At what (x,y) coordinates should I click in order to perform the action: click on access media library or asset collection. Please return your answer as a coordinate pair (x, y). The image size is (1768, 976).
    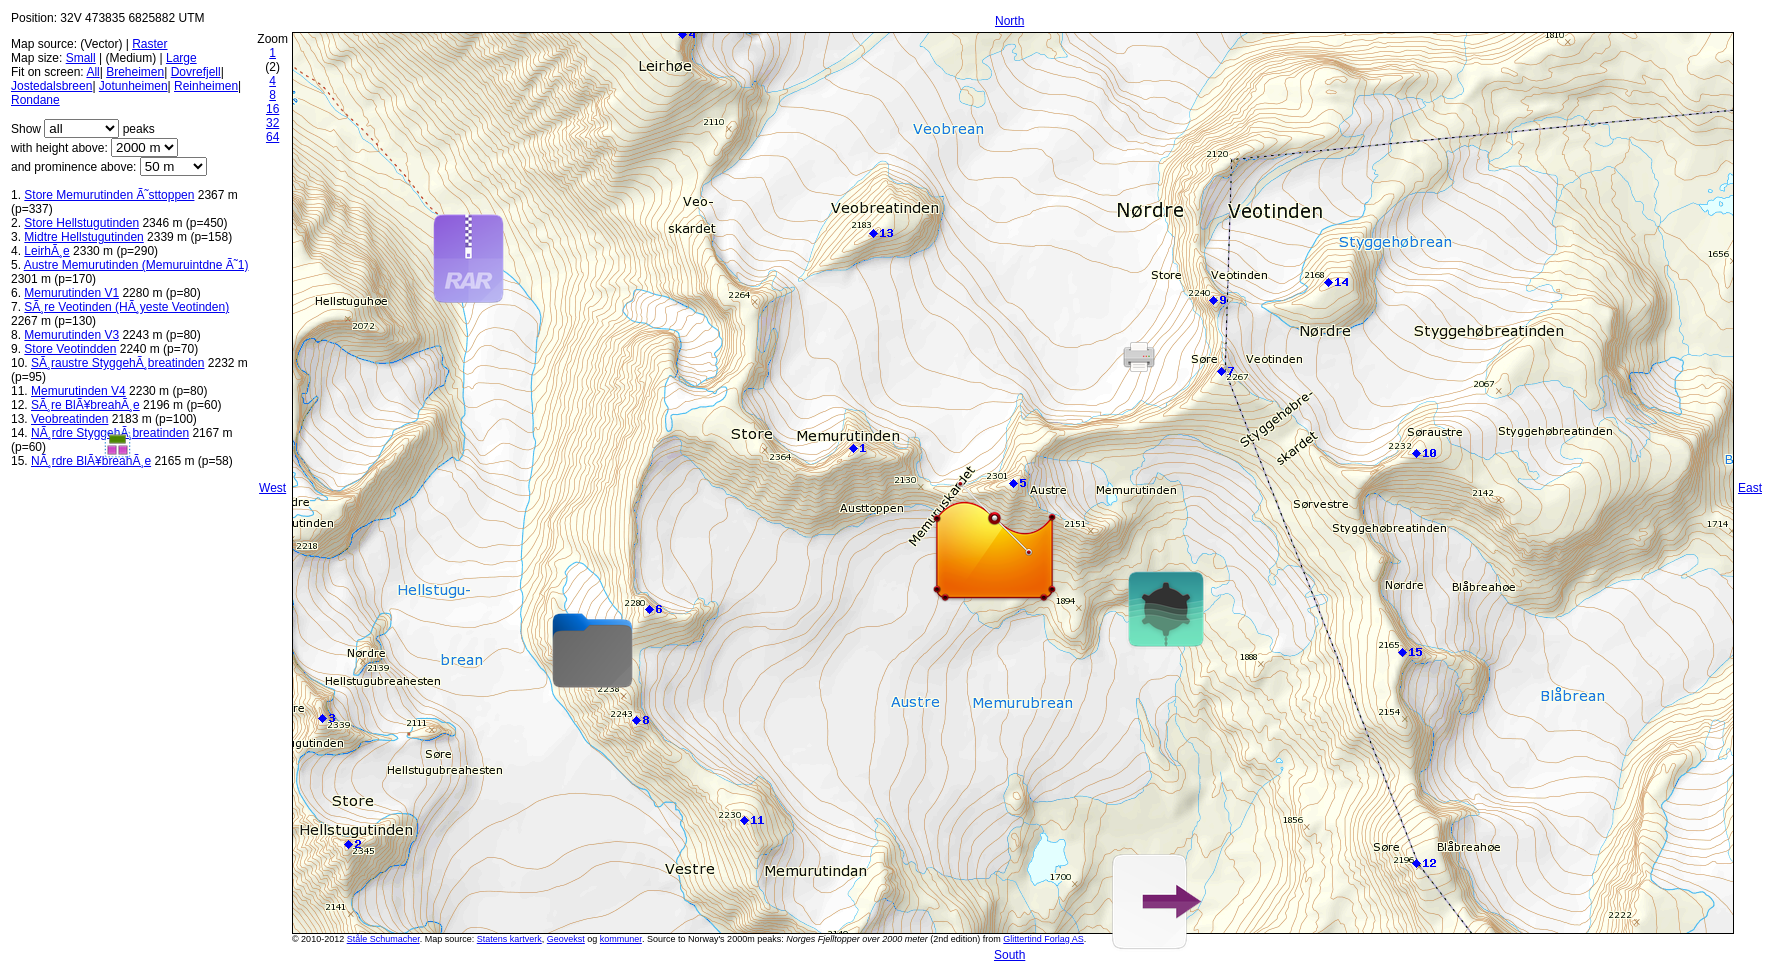
    Looking at the image, I should click on (994, 540).